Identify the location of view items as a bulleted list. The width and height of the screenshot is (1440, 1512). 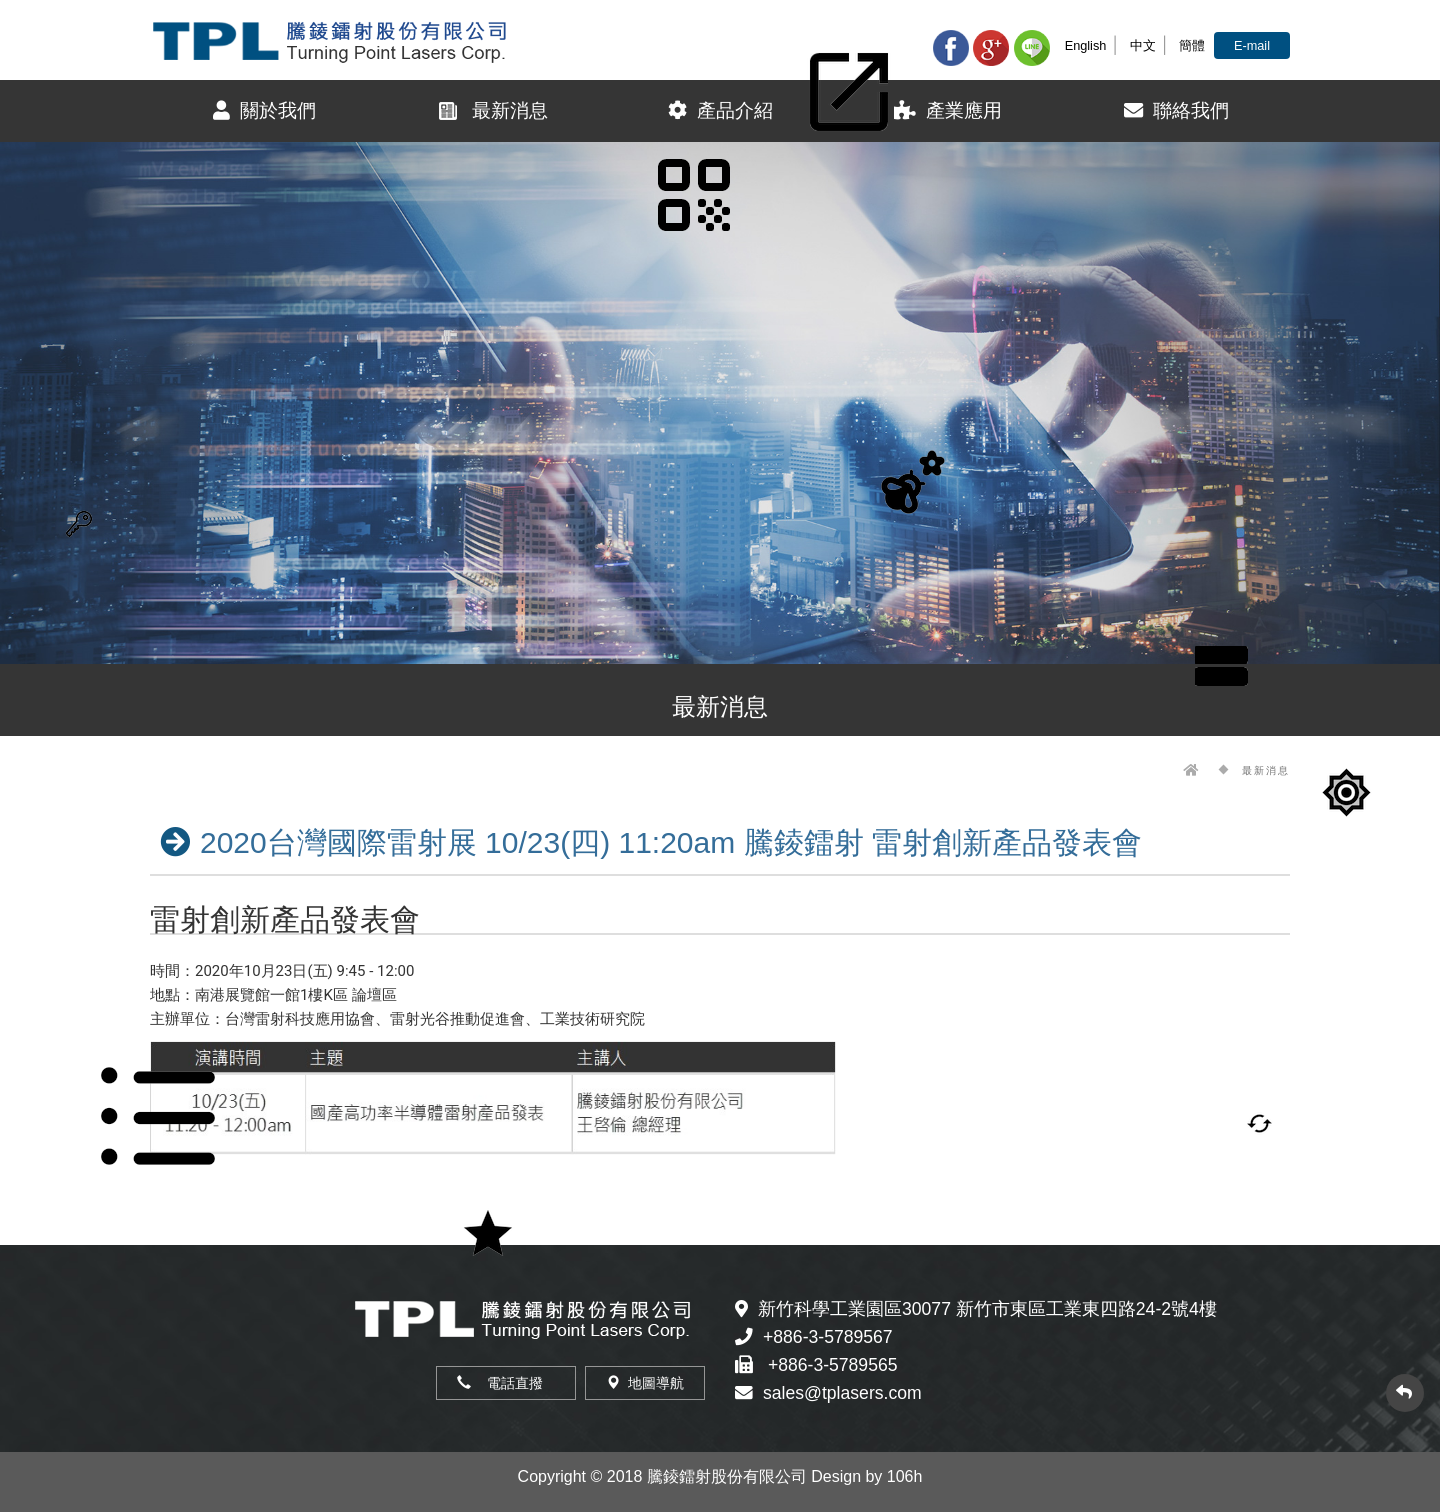
(158, 1116).